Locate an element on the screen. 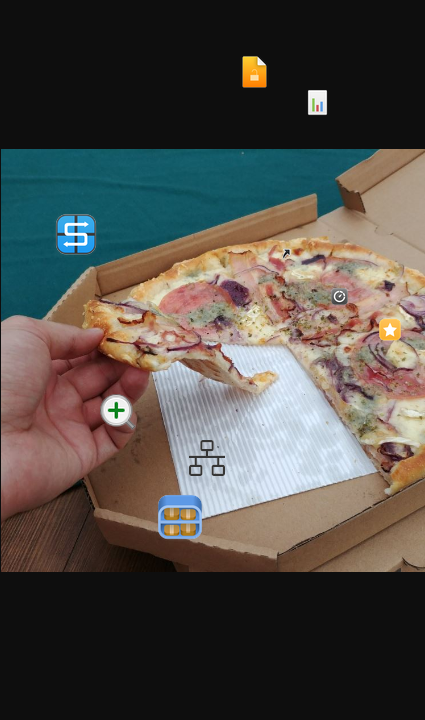 This screenshot has width=425, height=720. indicates a file or folder alias/shortcut is located at coordinates (313, 229).